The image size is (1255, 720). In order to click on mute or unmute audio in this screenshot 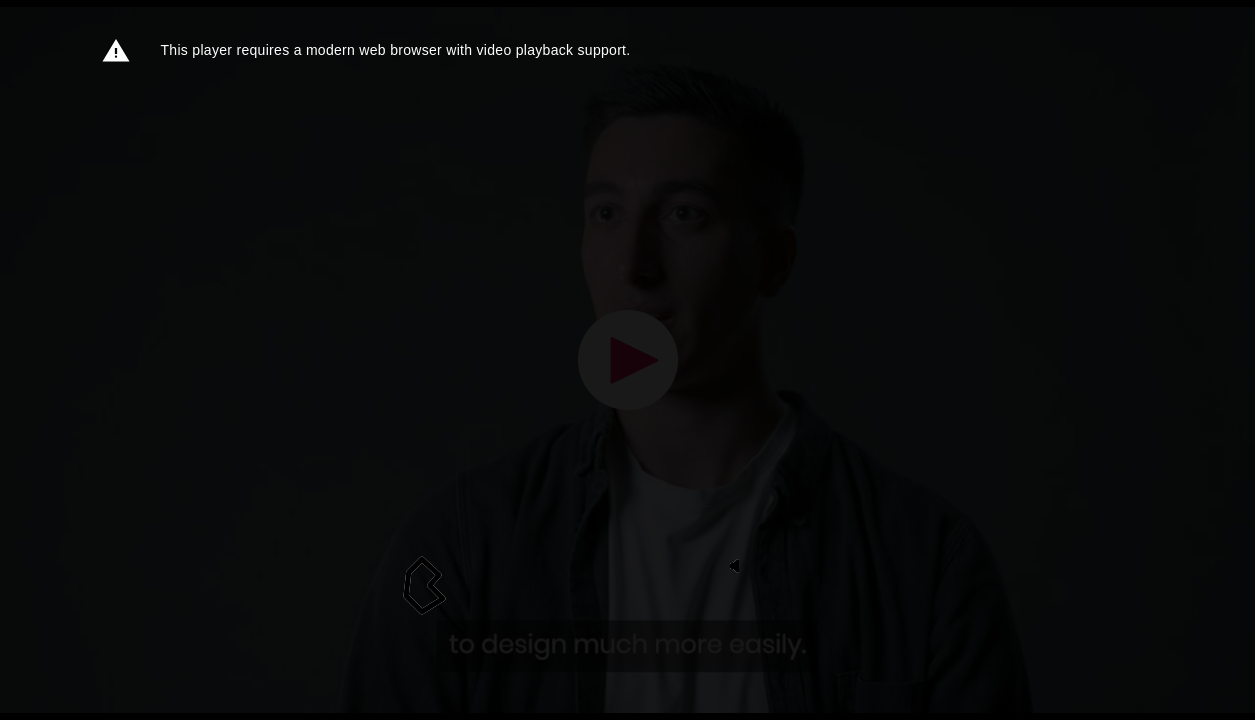, I will do `click(735, 566)`.